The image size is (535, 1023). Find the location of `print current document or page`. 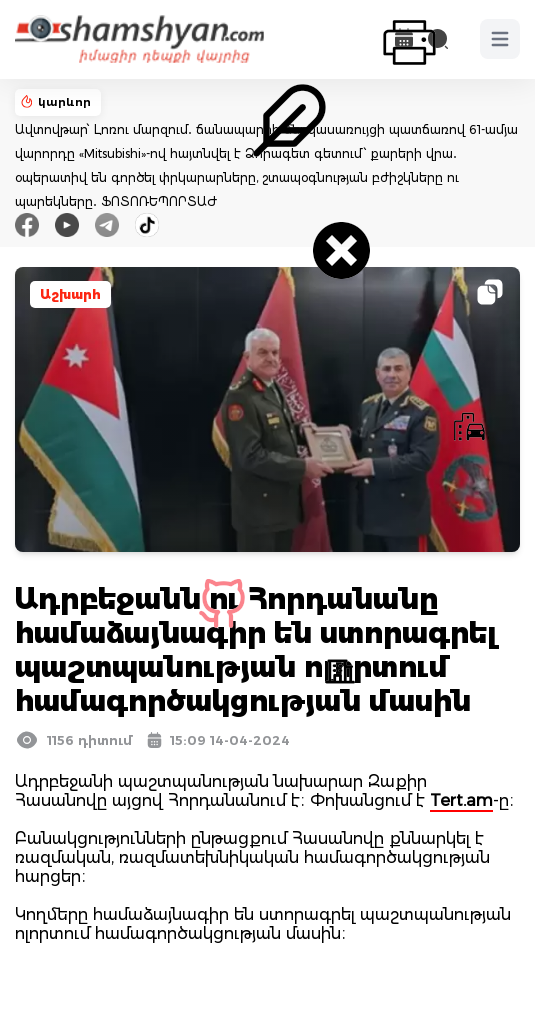

print current document or page is located at coordinates (409, 42).